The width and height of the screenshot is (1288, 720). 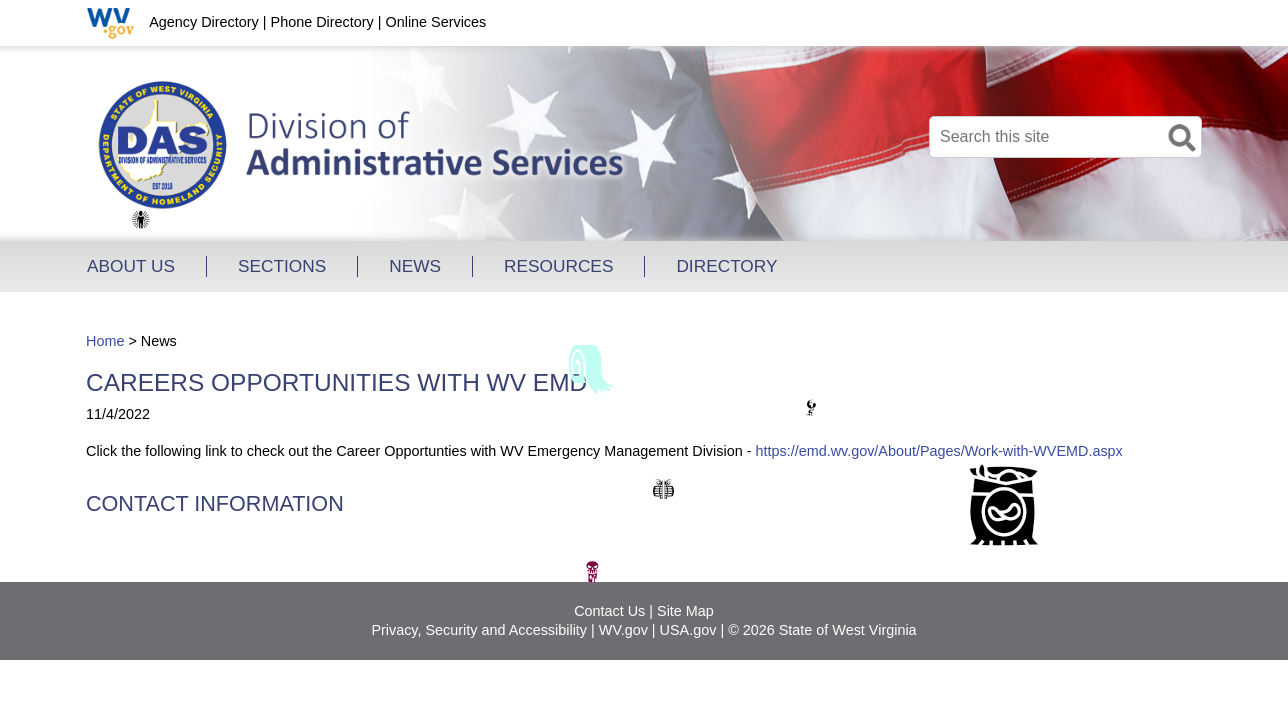 What do you see at coordinates (1004, 505) in the screenshot?
I see `snack or food item in a game inventory` at bounding box center [1004, 505].